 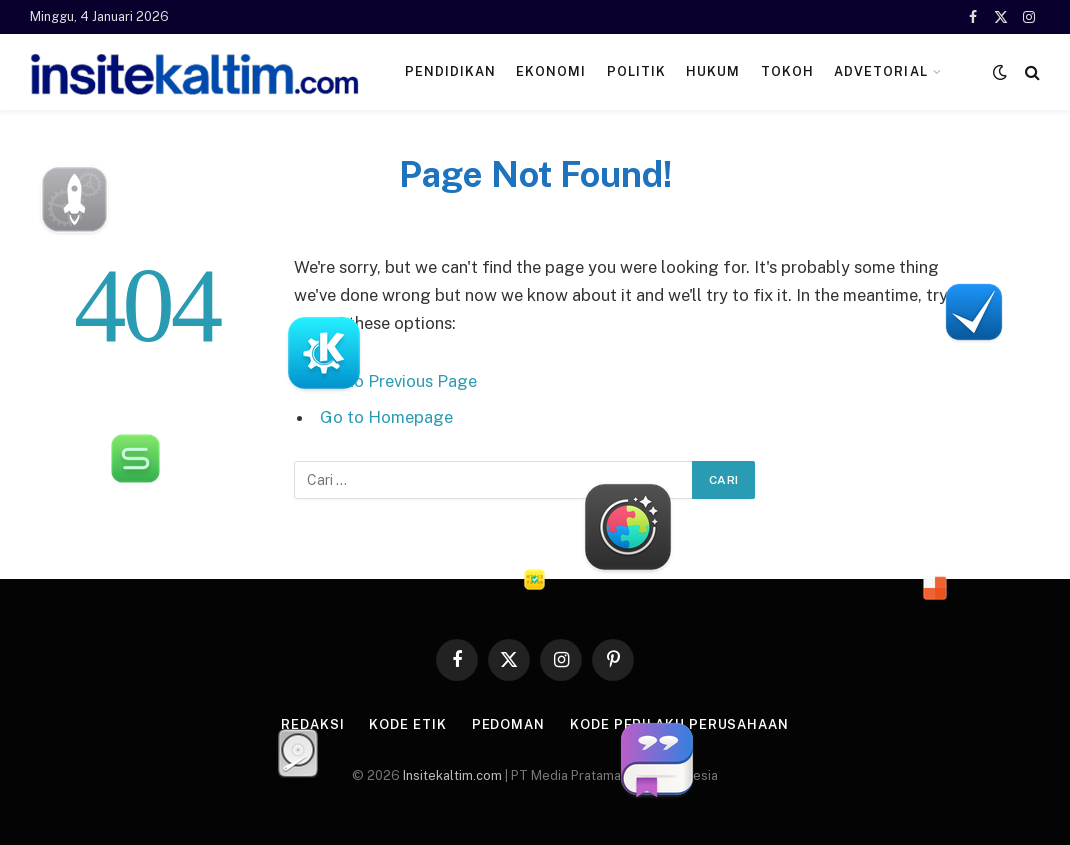 I want to click on launch kde desktop environment settings, so click(x=324, y=353).